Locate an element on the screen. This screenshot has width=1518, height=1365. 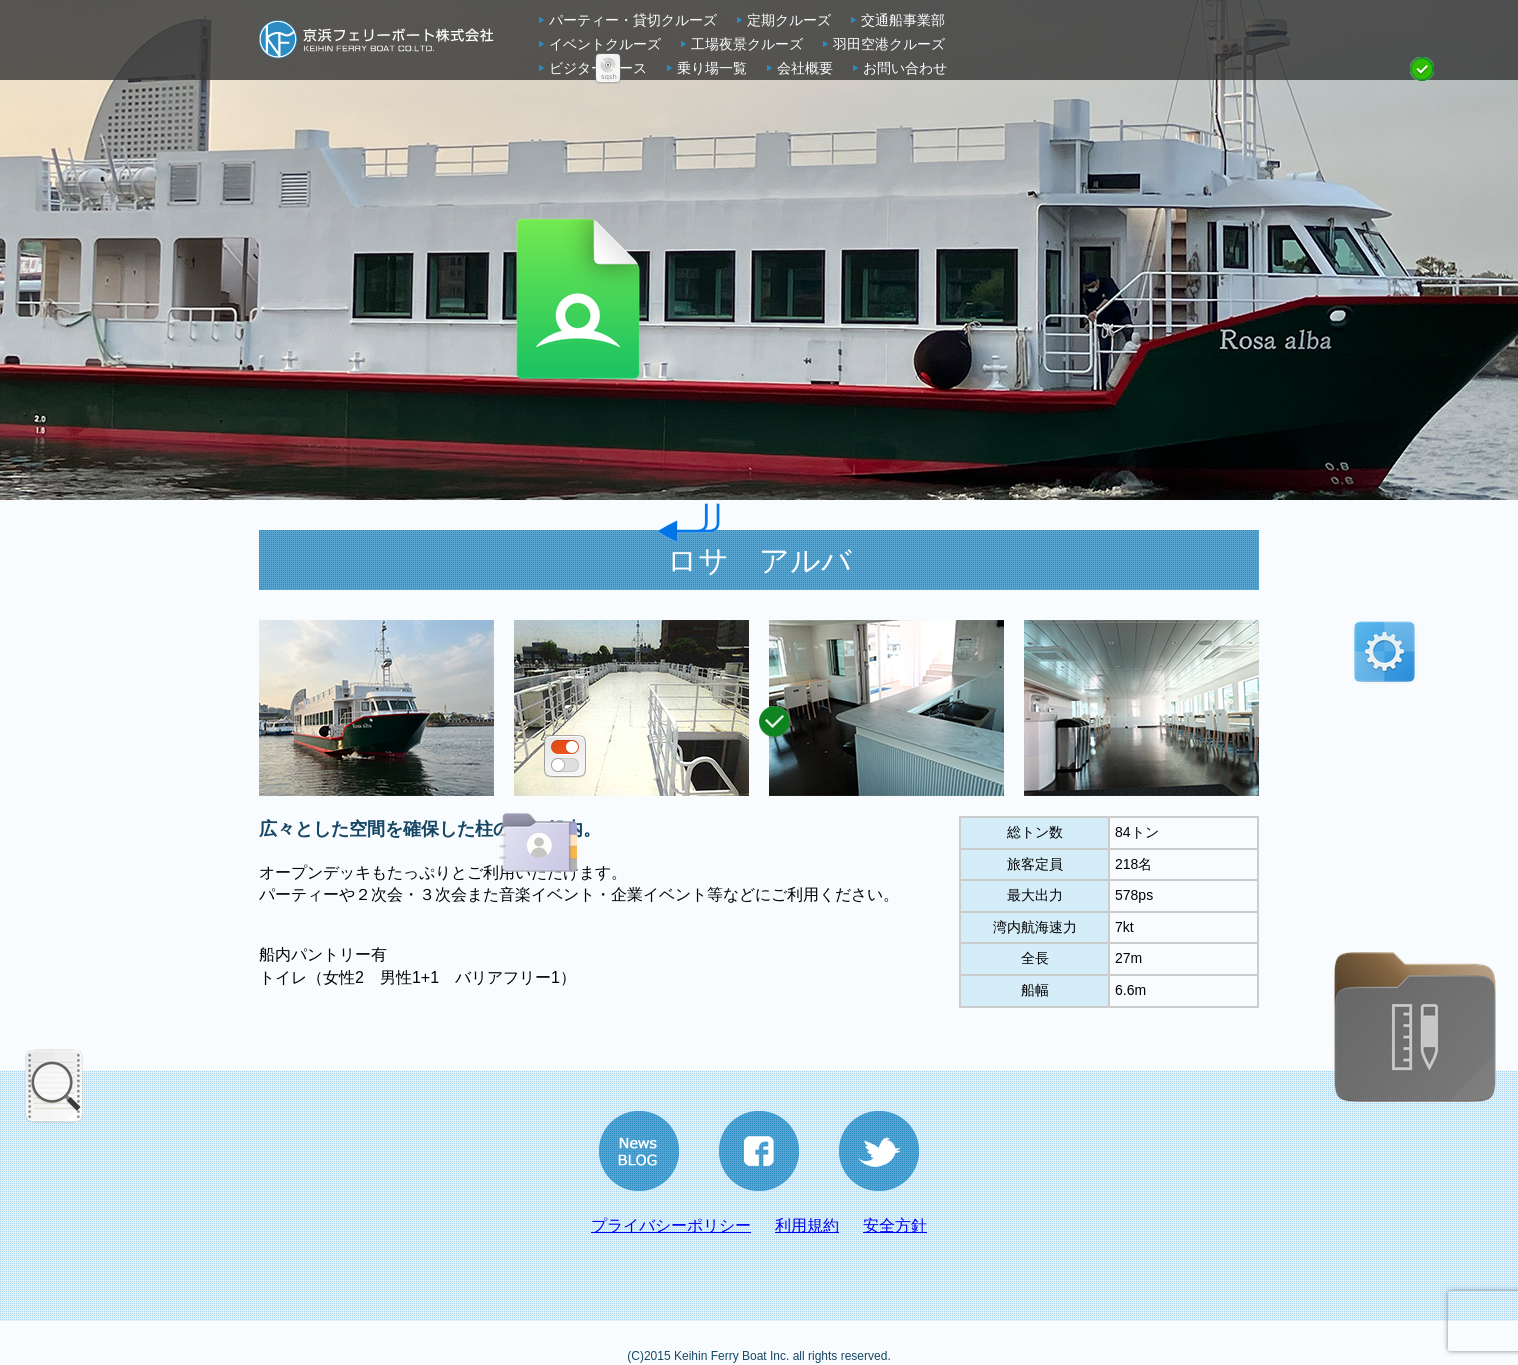
open microsoft contacts folder is located at coordinates (539, 844).